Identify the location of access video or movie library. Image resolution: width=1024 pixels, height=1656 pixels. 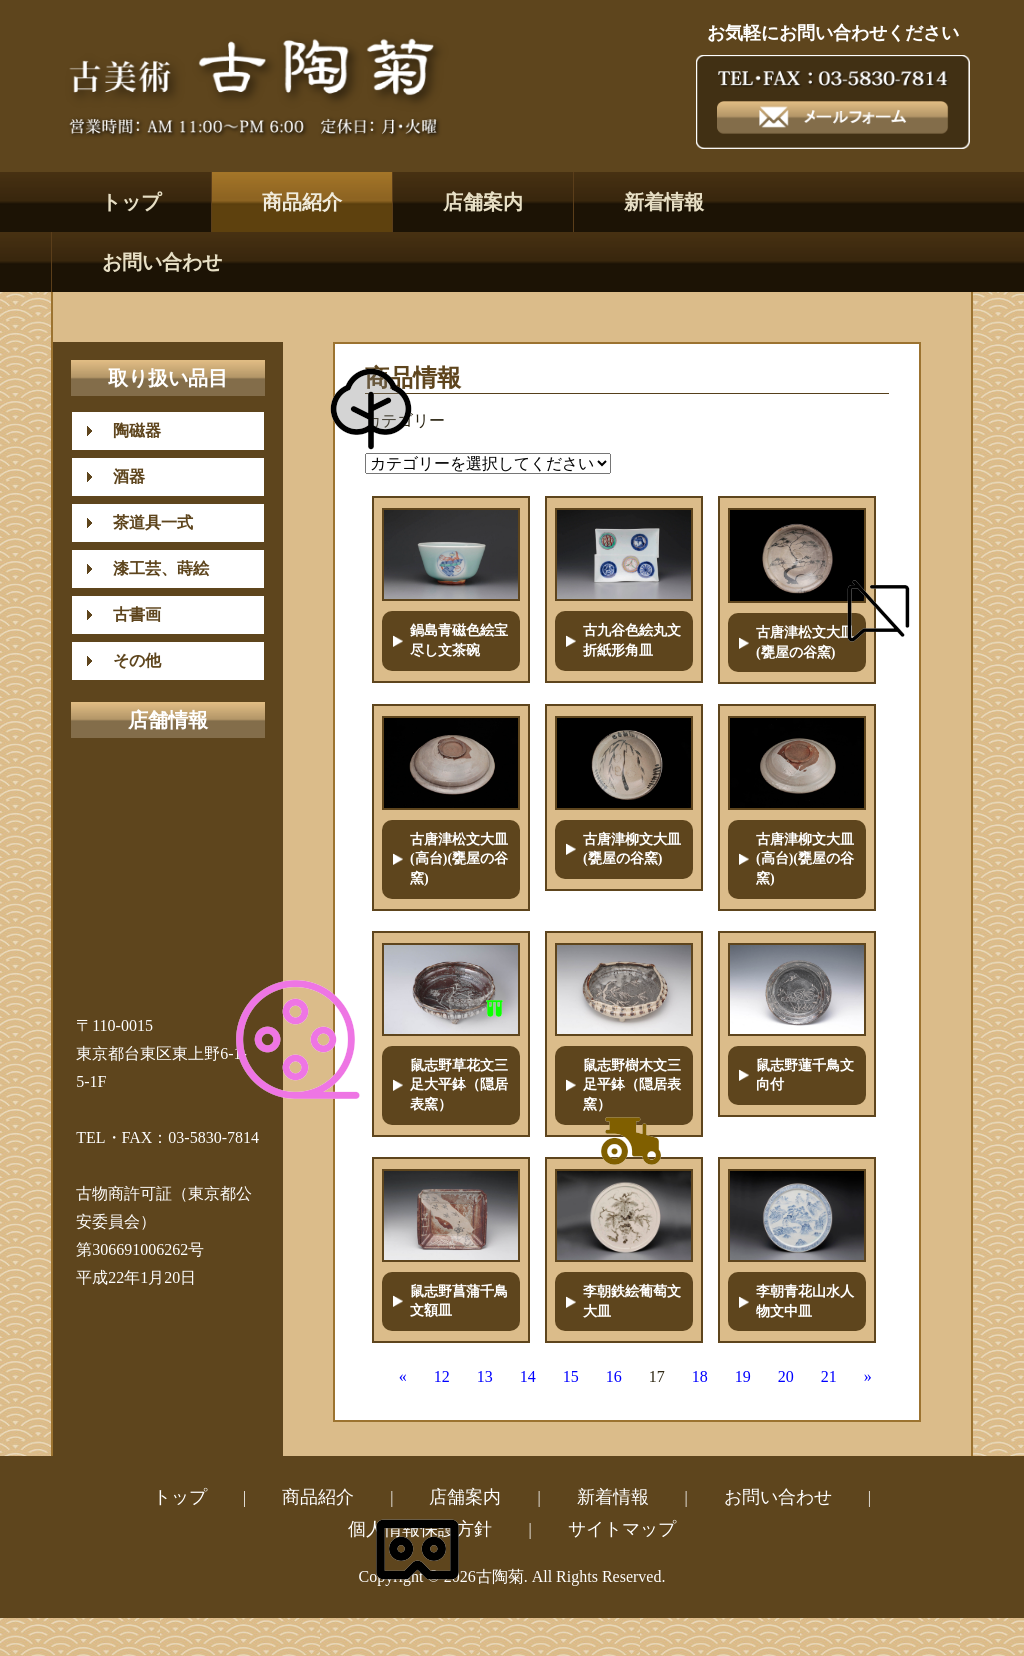
(295, 1039).